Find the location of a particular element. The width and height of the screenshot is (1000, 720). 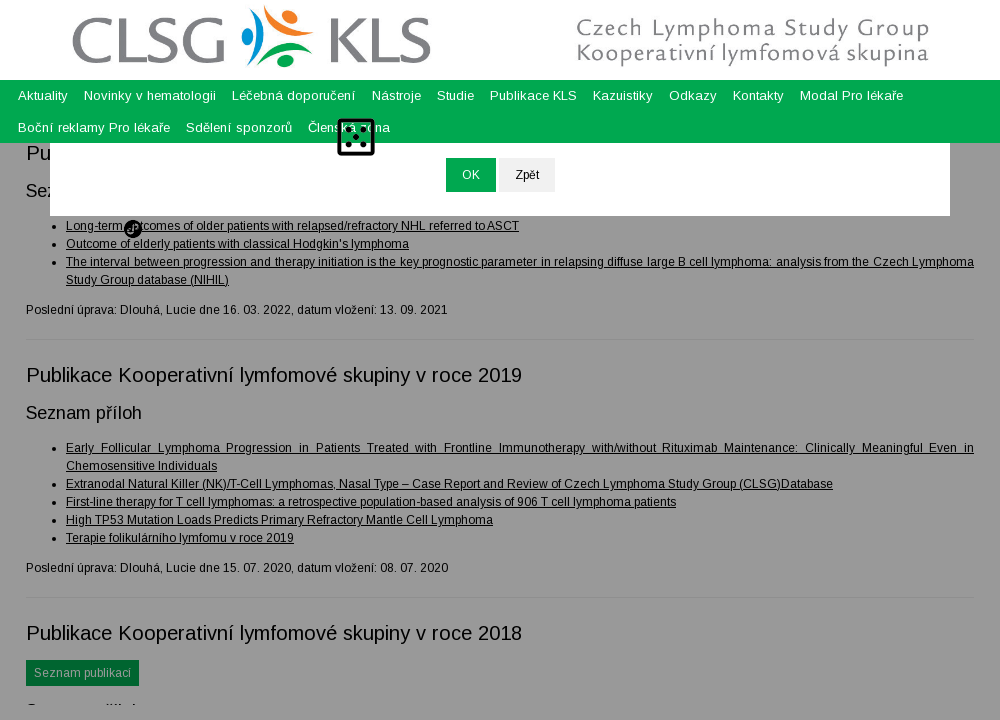

randomize or shuffle content is located at coordinates (356, 137).